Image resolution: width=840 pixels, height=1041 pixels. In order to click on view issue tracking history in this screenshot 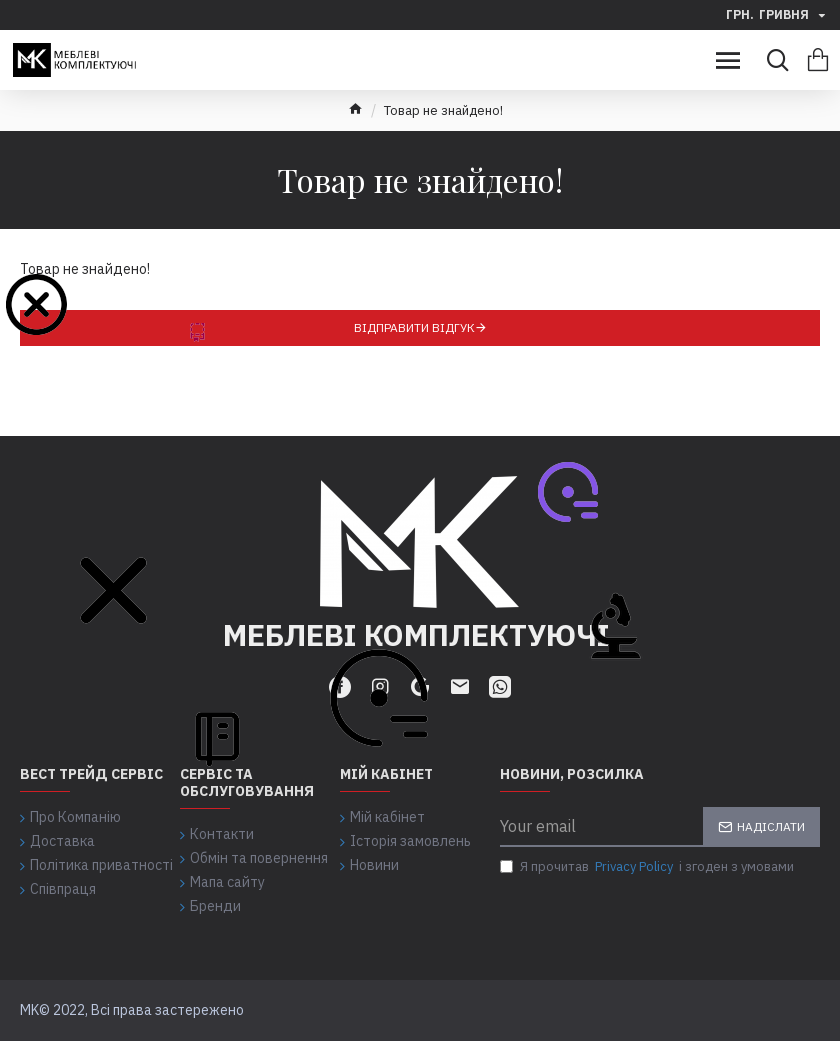, I will do `click(379, 698)`.